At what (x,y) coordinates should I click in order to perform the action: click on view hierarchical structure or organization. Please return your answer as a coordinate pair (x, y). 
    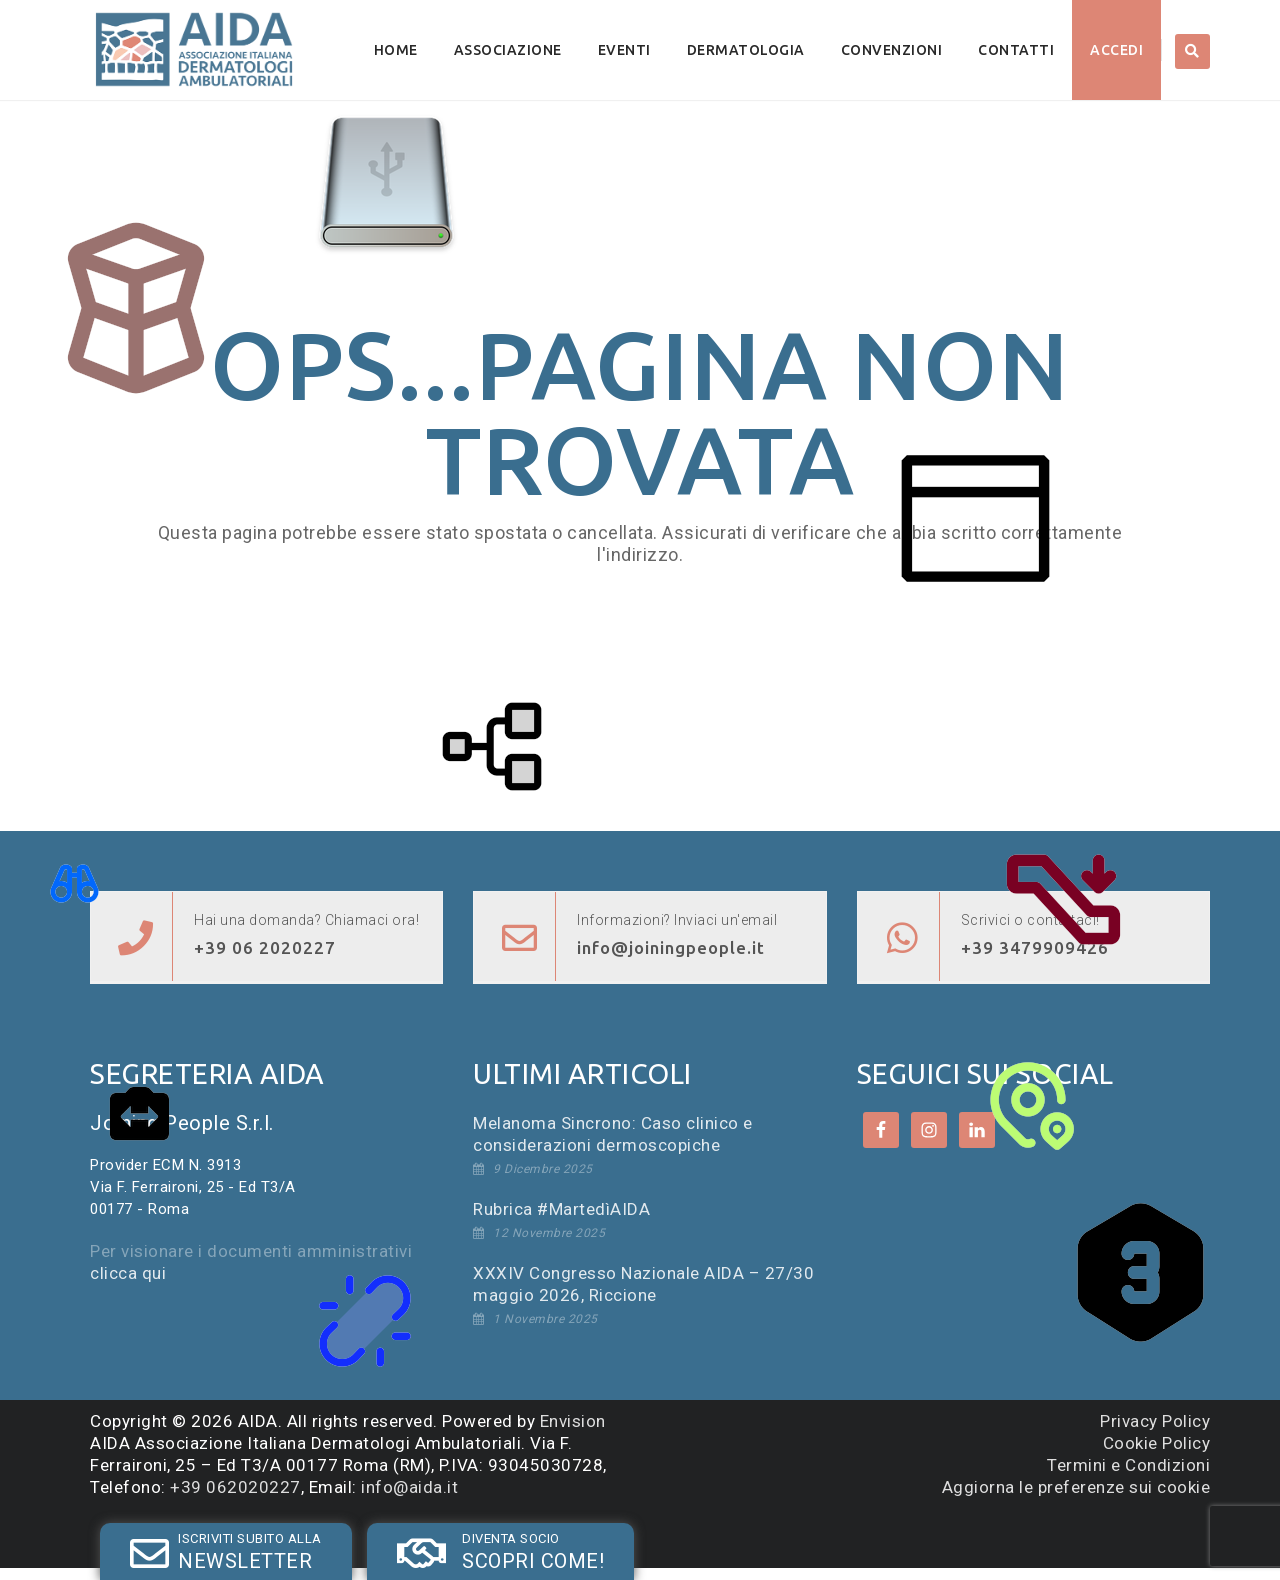
    Looking at the image, I should click on (497, 746).